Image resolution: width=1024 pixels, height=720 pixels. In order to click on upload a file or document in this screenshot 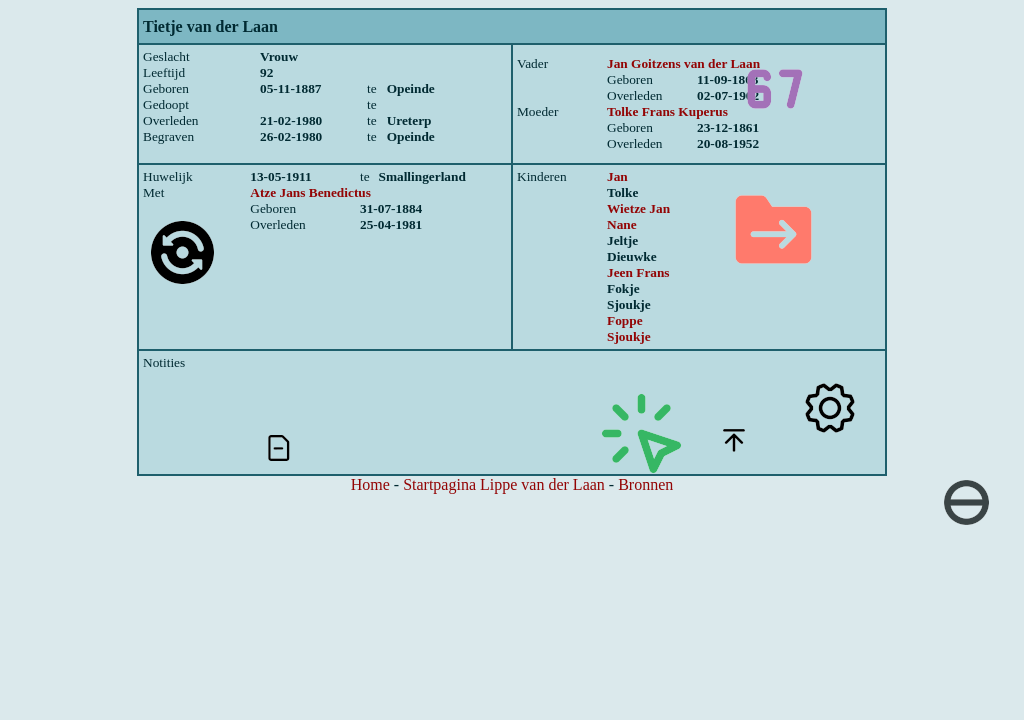, I will do `click(734, 440)`.